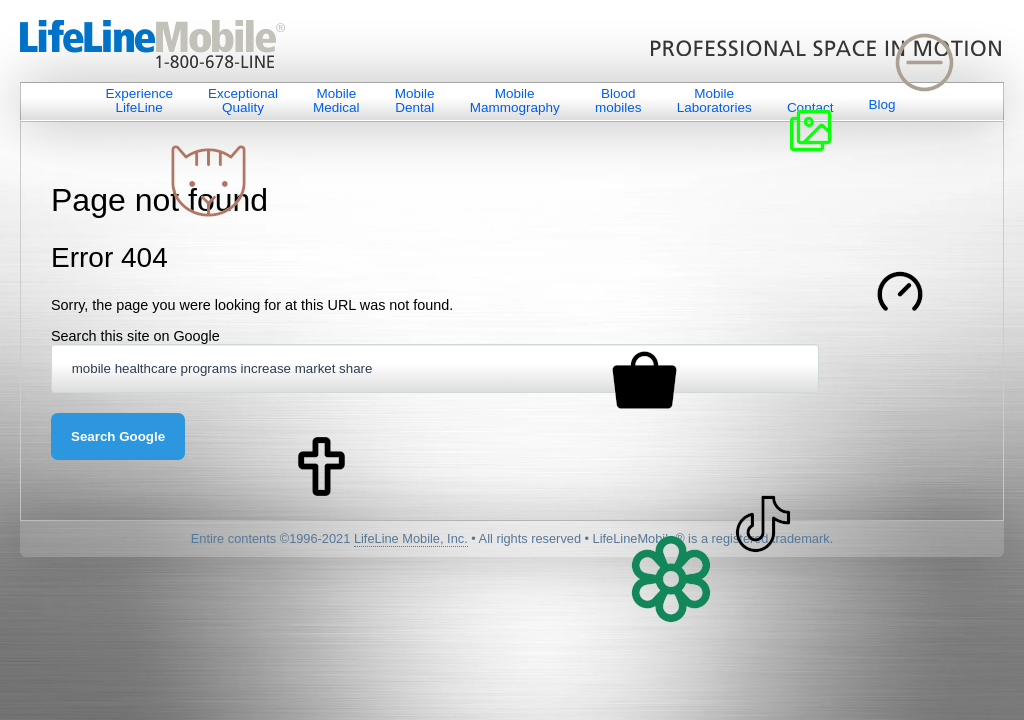 This screenshot has height=720, width=1024. What do you see at coordinates (924, 62) in the screenshot?
I see `indicates access is restricted or blocked` at bounding box center [924, 62].